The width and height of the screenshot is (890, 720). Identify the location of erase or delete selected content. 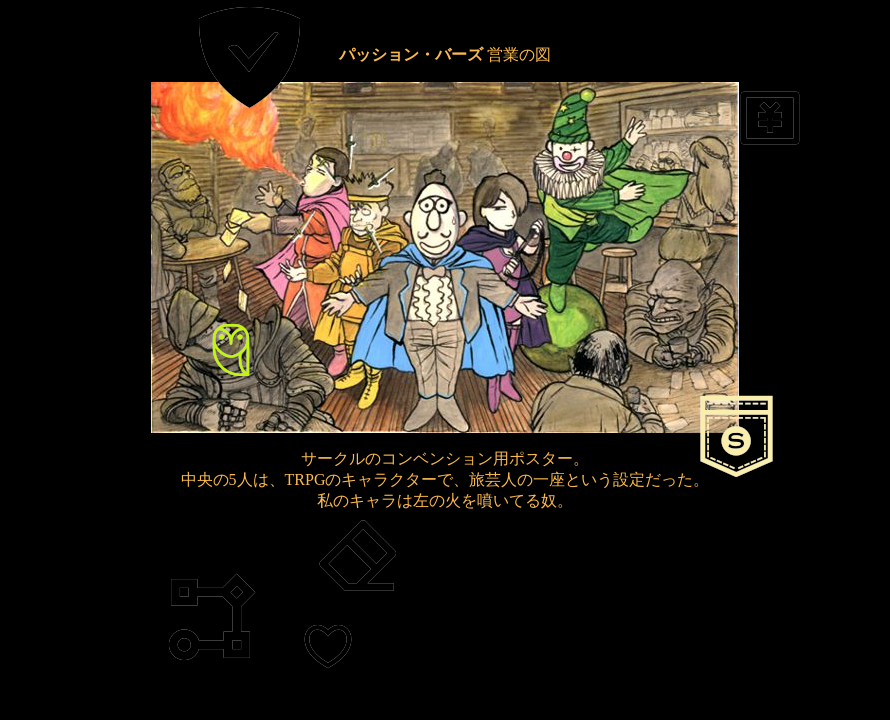
(360, 557).